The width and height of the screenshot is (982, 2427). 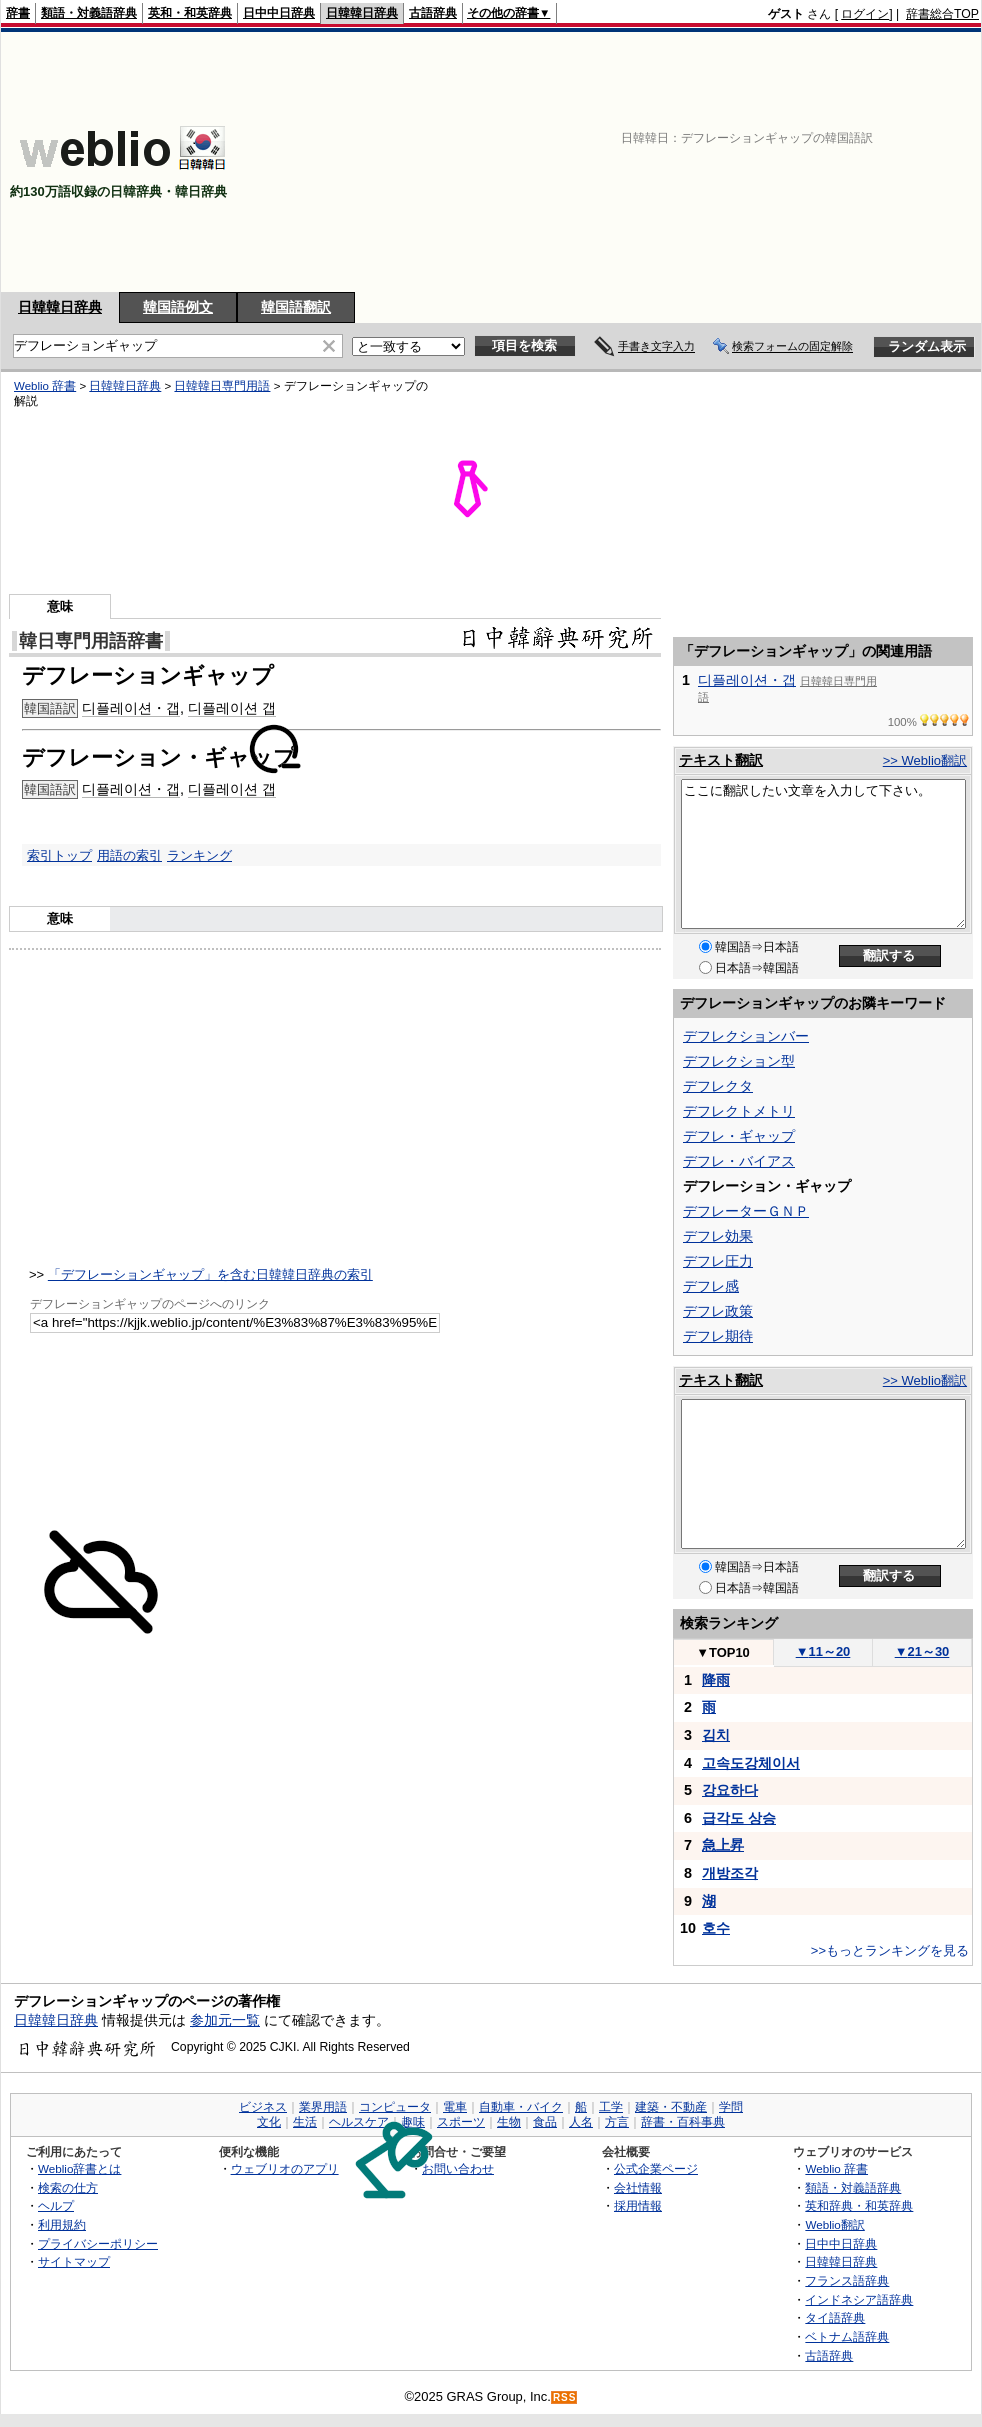 I want to click on toggle desk lamp or reading light, so click(x=394, y=2160).